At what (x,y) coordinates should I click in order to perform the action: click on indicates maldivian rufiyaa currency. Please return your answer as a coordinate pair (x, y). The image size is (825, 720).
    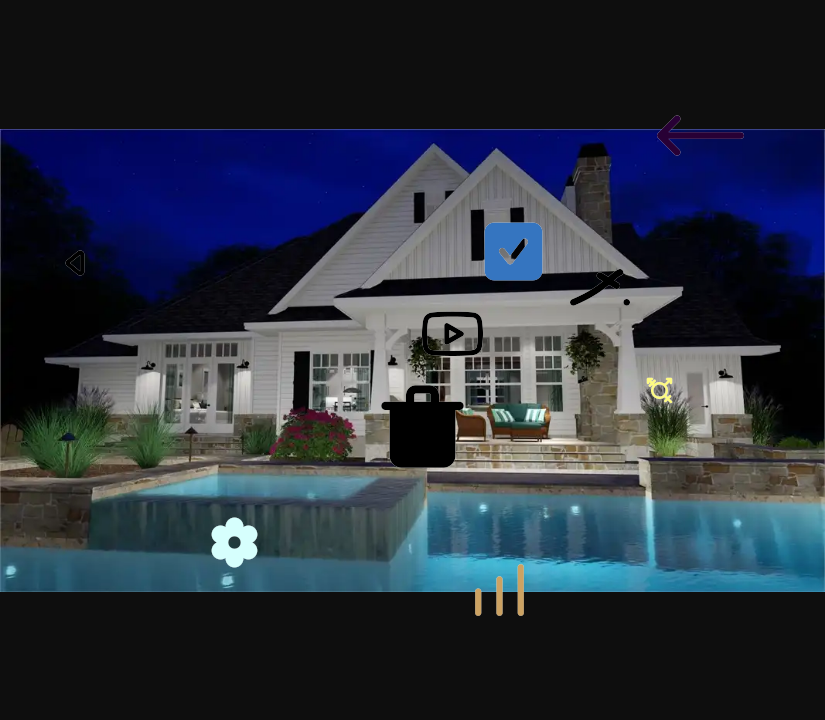
    Looking at the image, I should click on (600, 289).